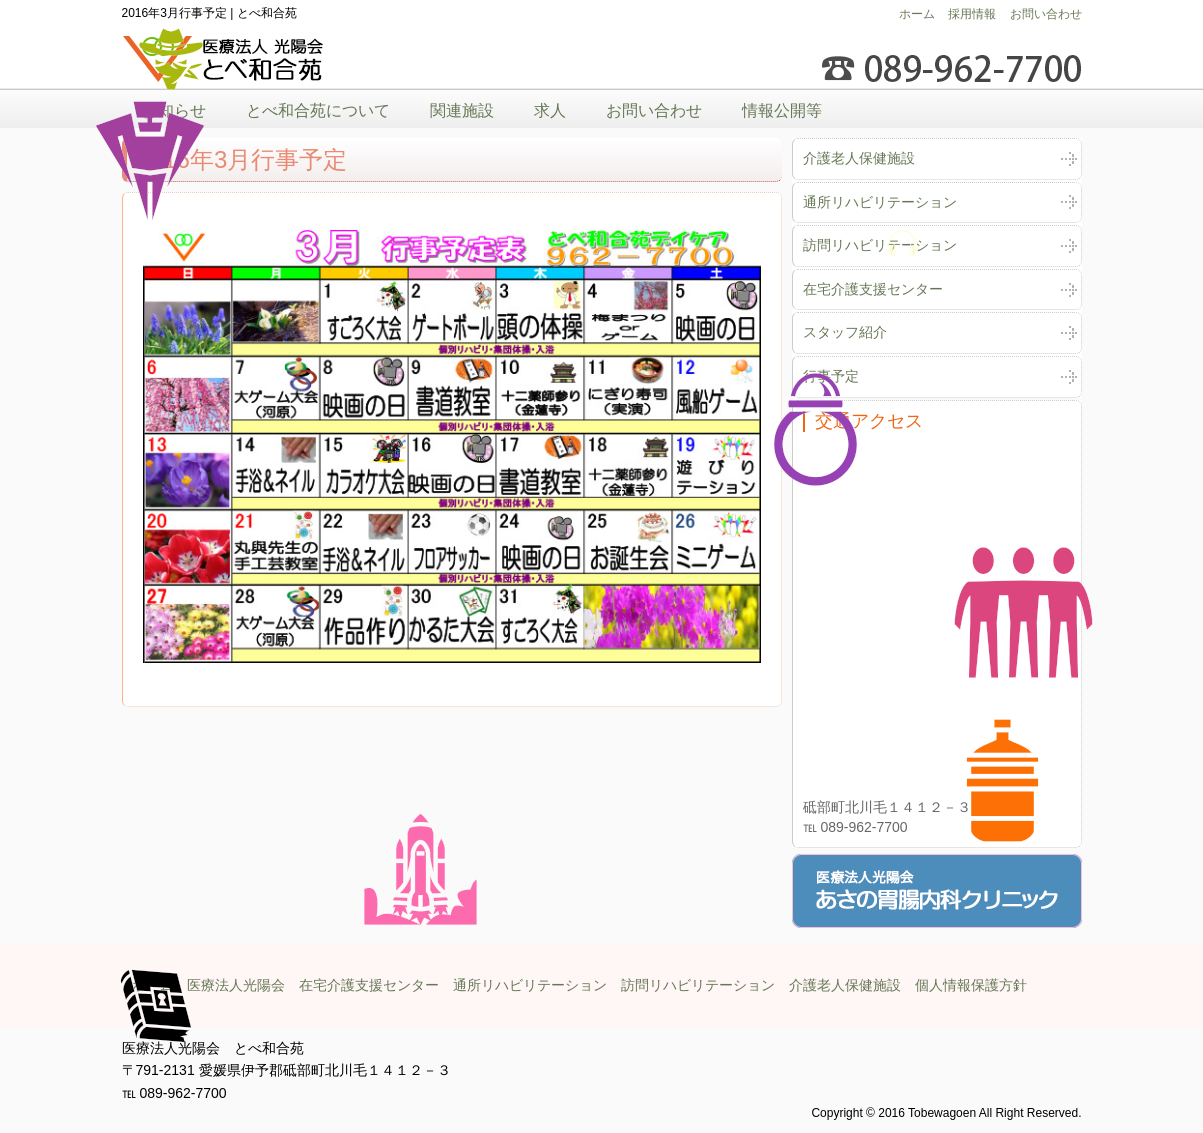 Image resolution: width=1203 pixels, height=1133 pixels. What do you see at coordinates (420, 868) in the screenshot?
I see `launch or deploy an application` at bounding box center [420, 868].